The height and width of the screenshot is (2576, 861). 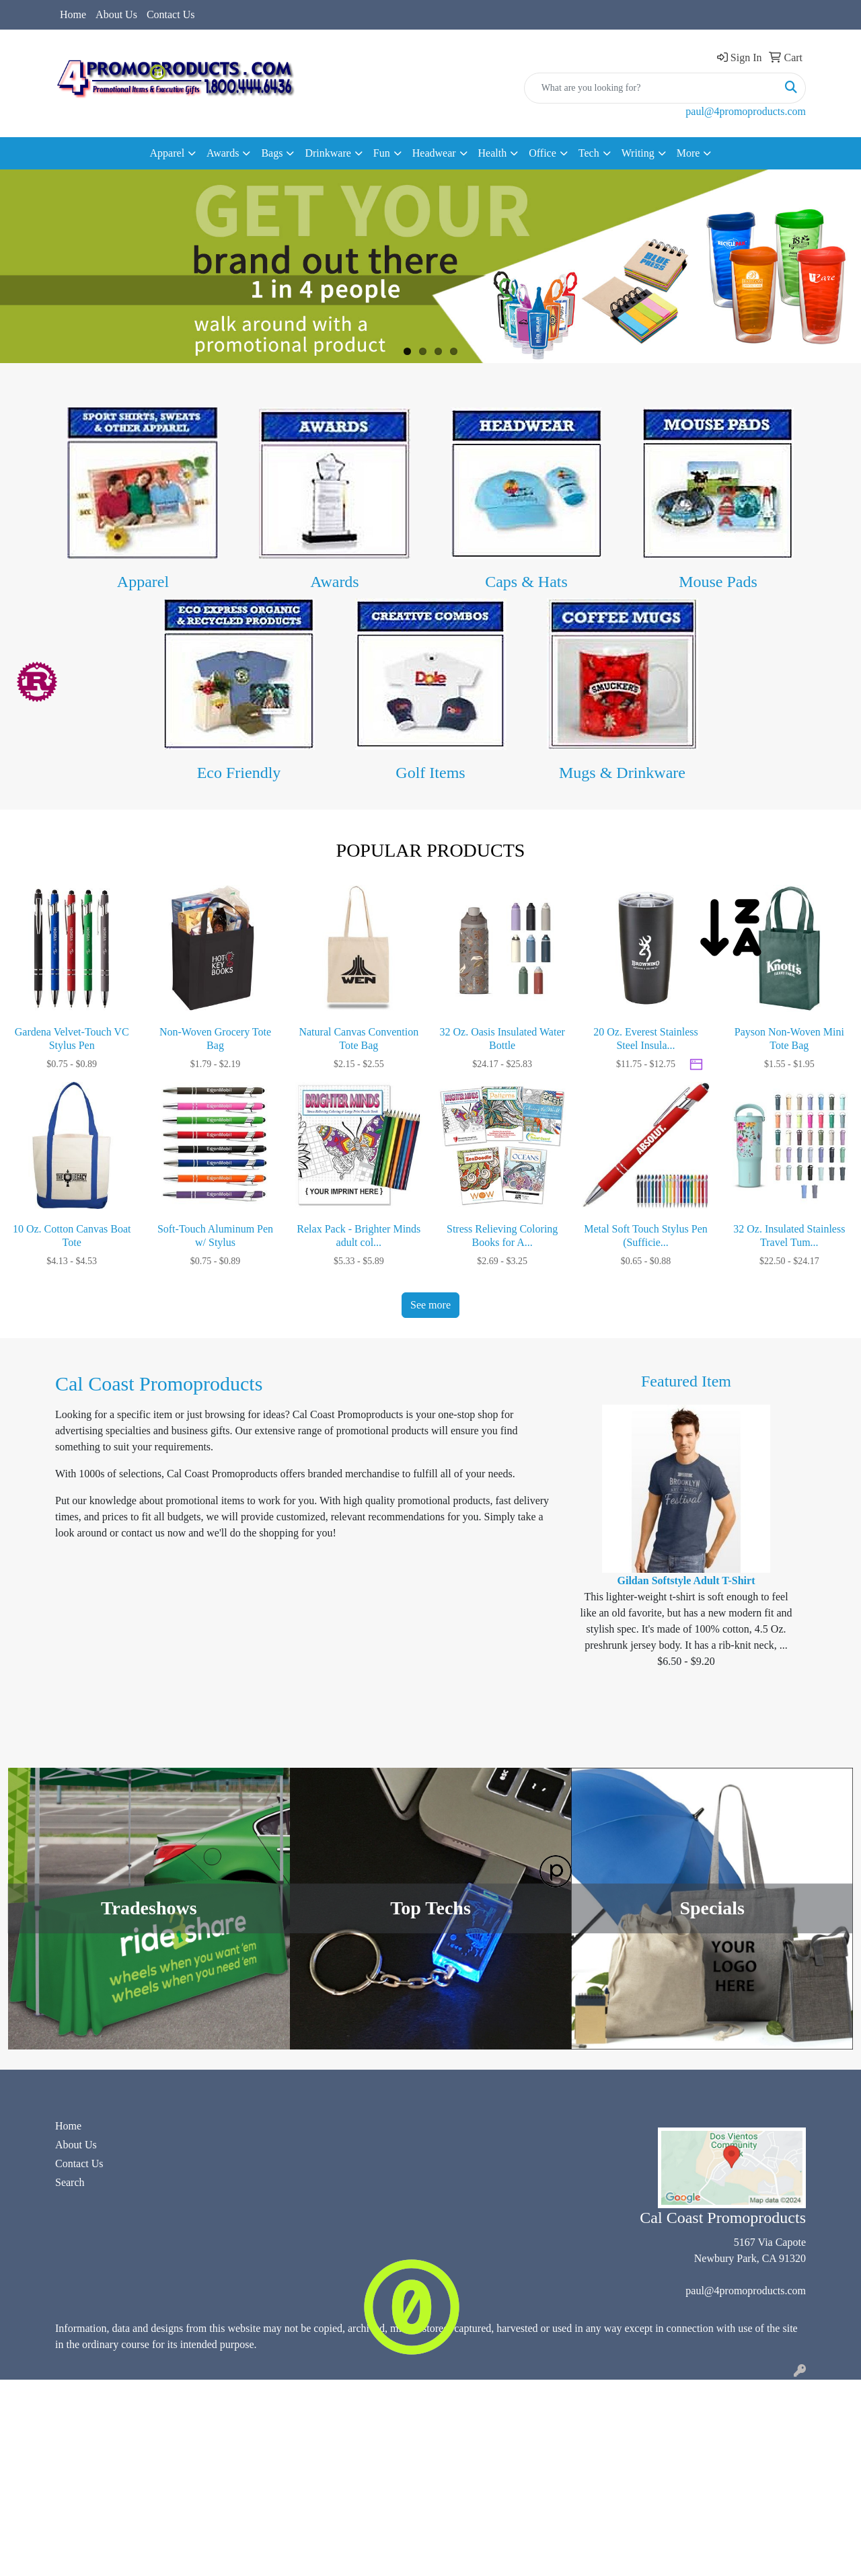 I want to click on rust programming language logo, so click(x=37, y=682).